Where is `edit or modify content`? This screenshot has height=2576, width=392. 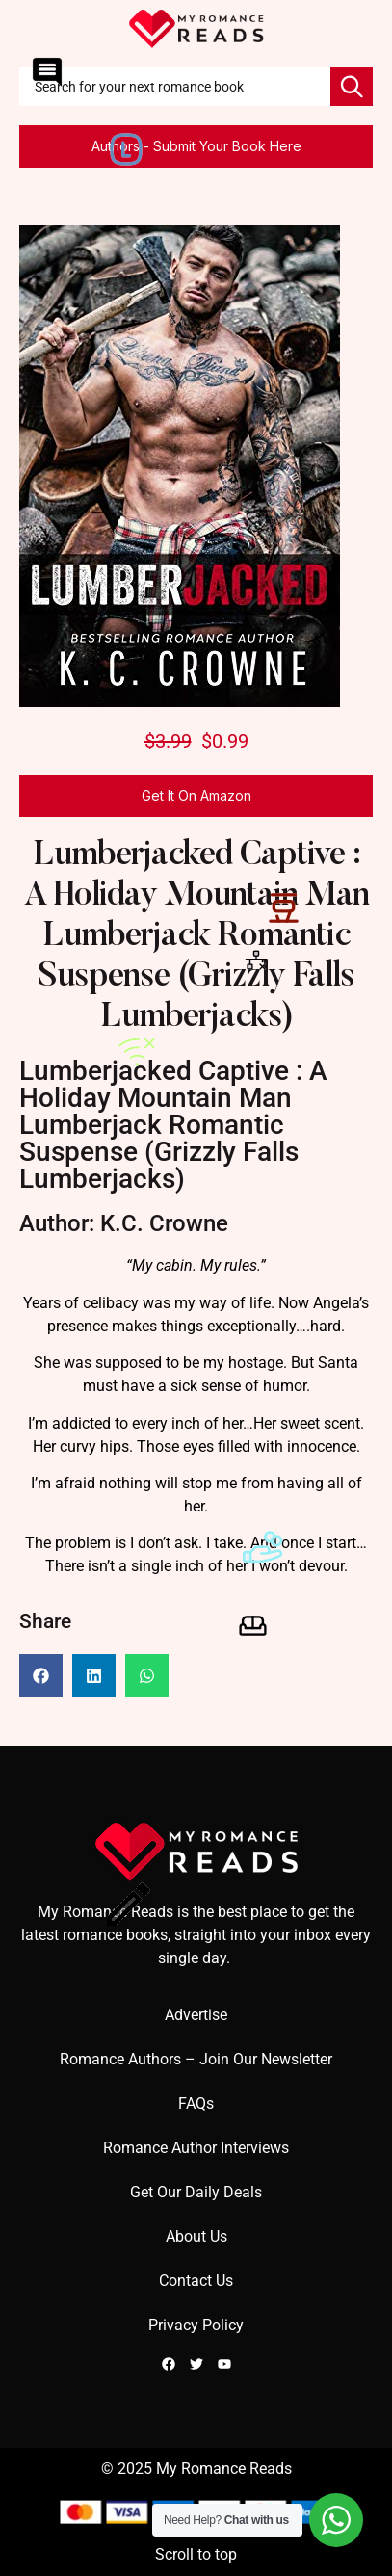 edit or modify content is located at coordinates (128, 1904).